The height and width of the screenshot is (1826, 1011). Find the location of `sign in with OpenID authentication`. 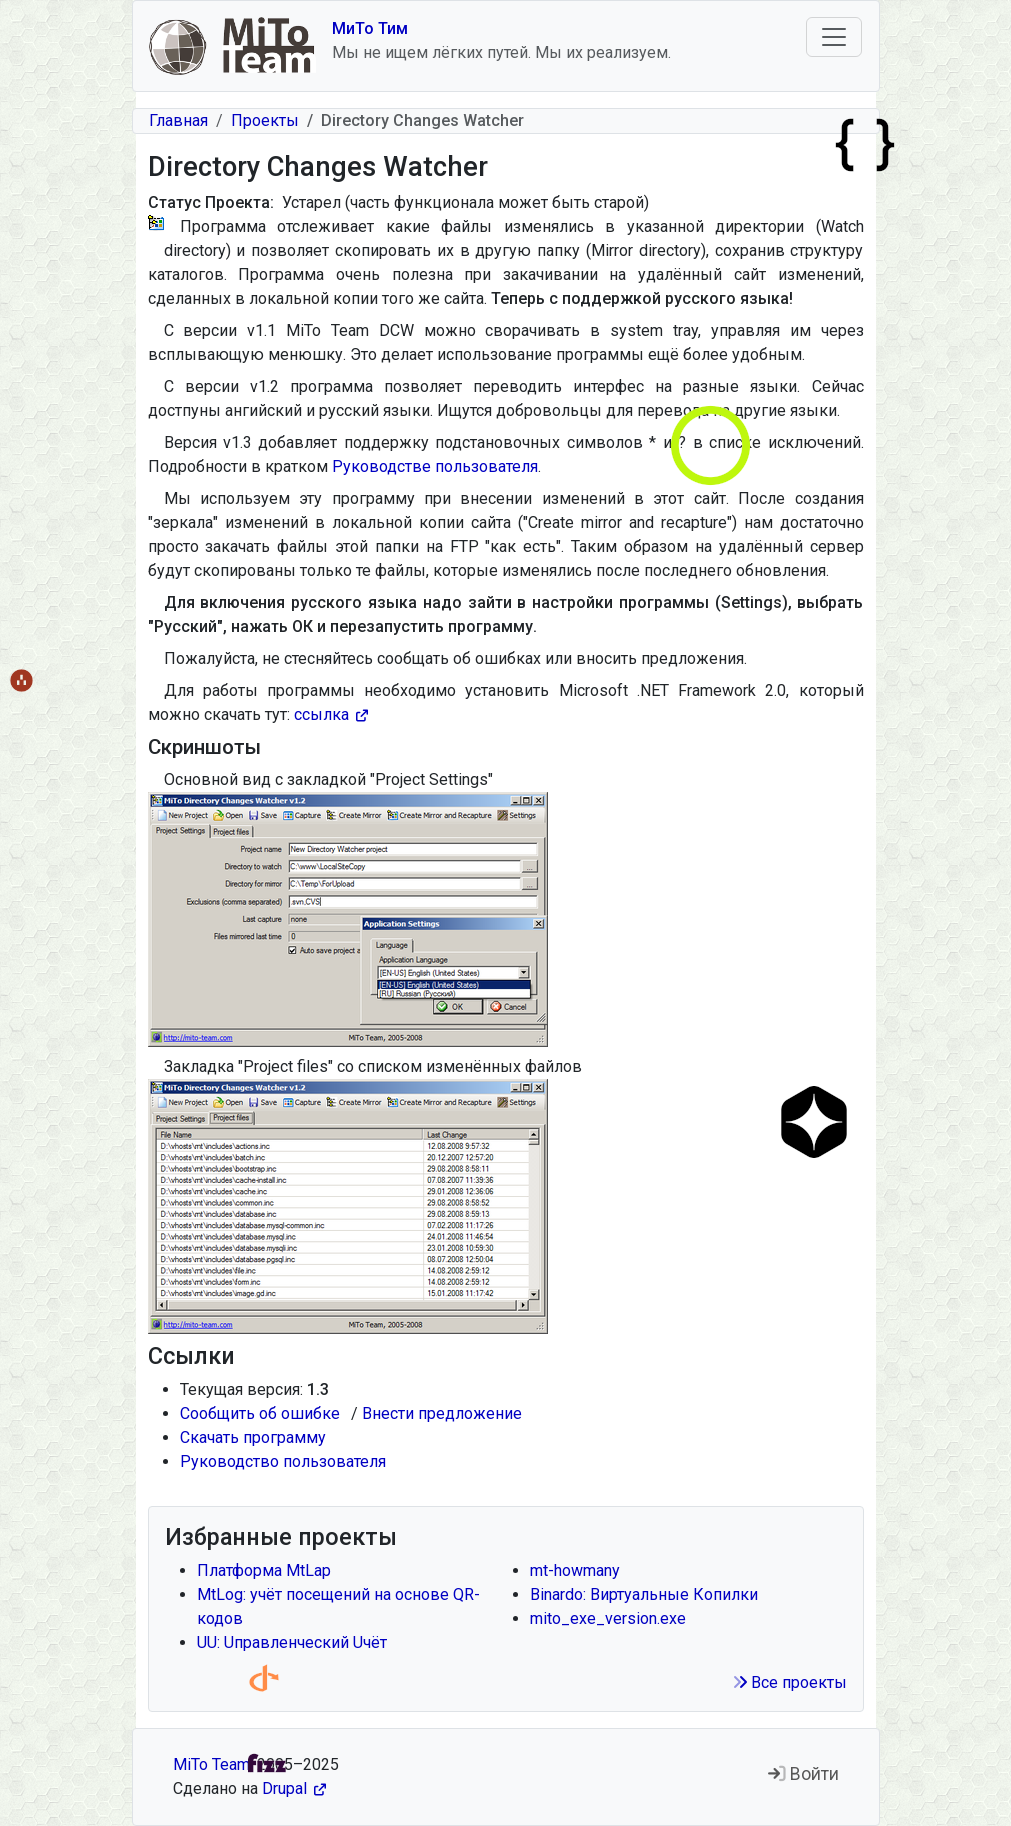

sign in with OpenID authentication is located at coordinates (264, 1678).